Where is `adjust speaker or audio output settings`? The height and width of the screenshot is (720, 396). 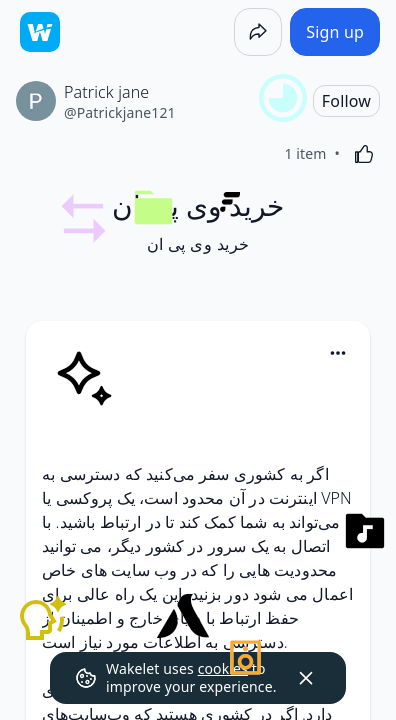 adjust speaker or audio output settings is located at coordinates (245, 657).